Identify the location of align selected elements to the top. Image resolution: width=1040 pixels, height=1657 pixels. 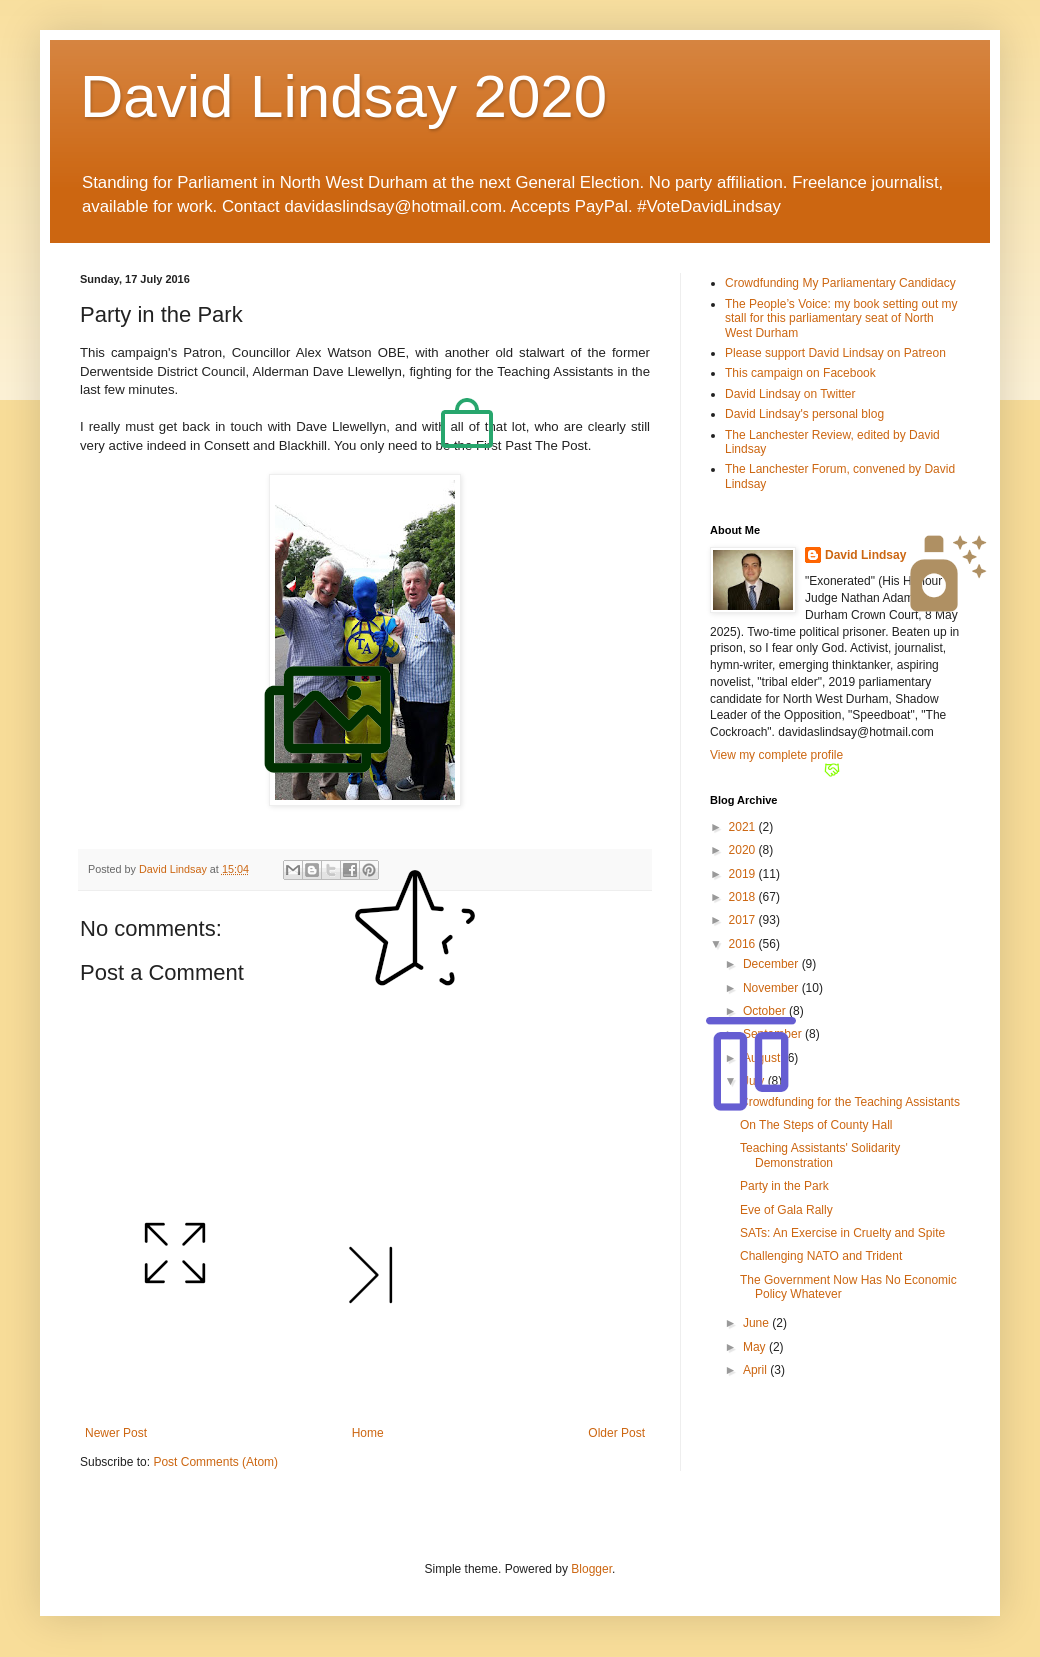
(751, 1062).